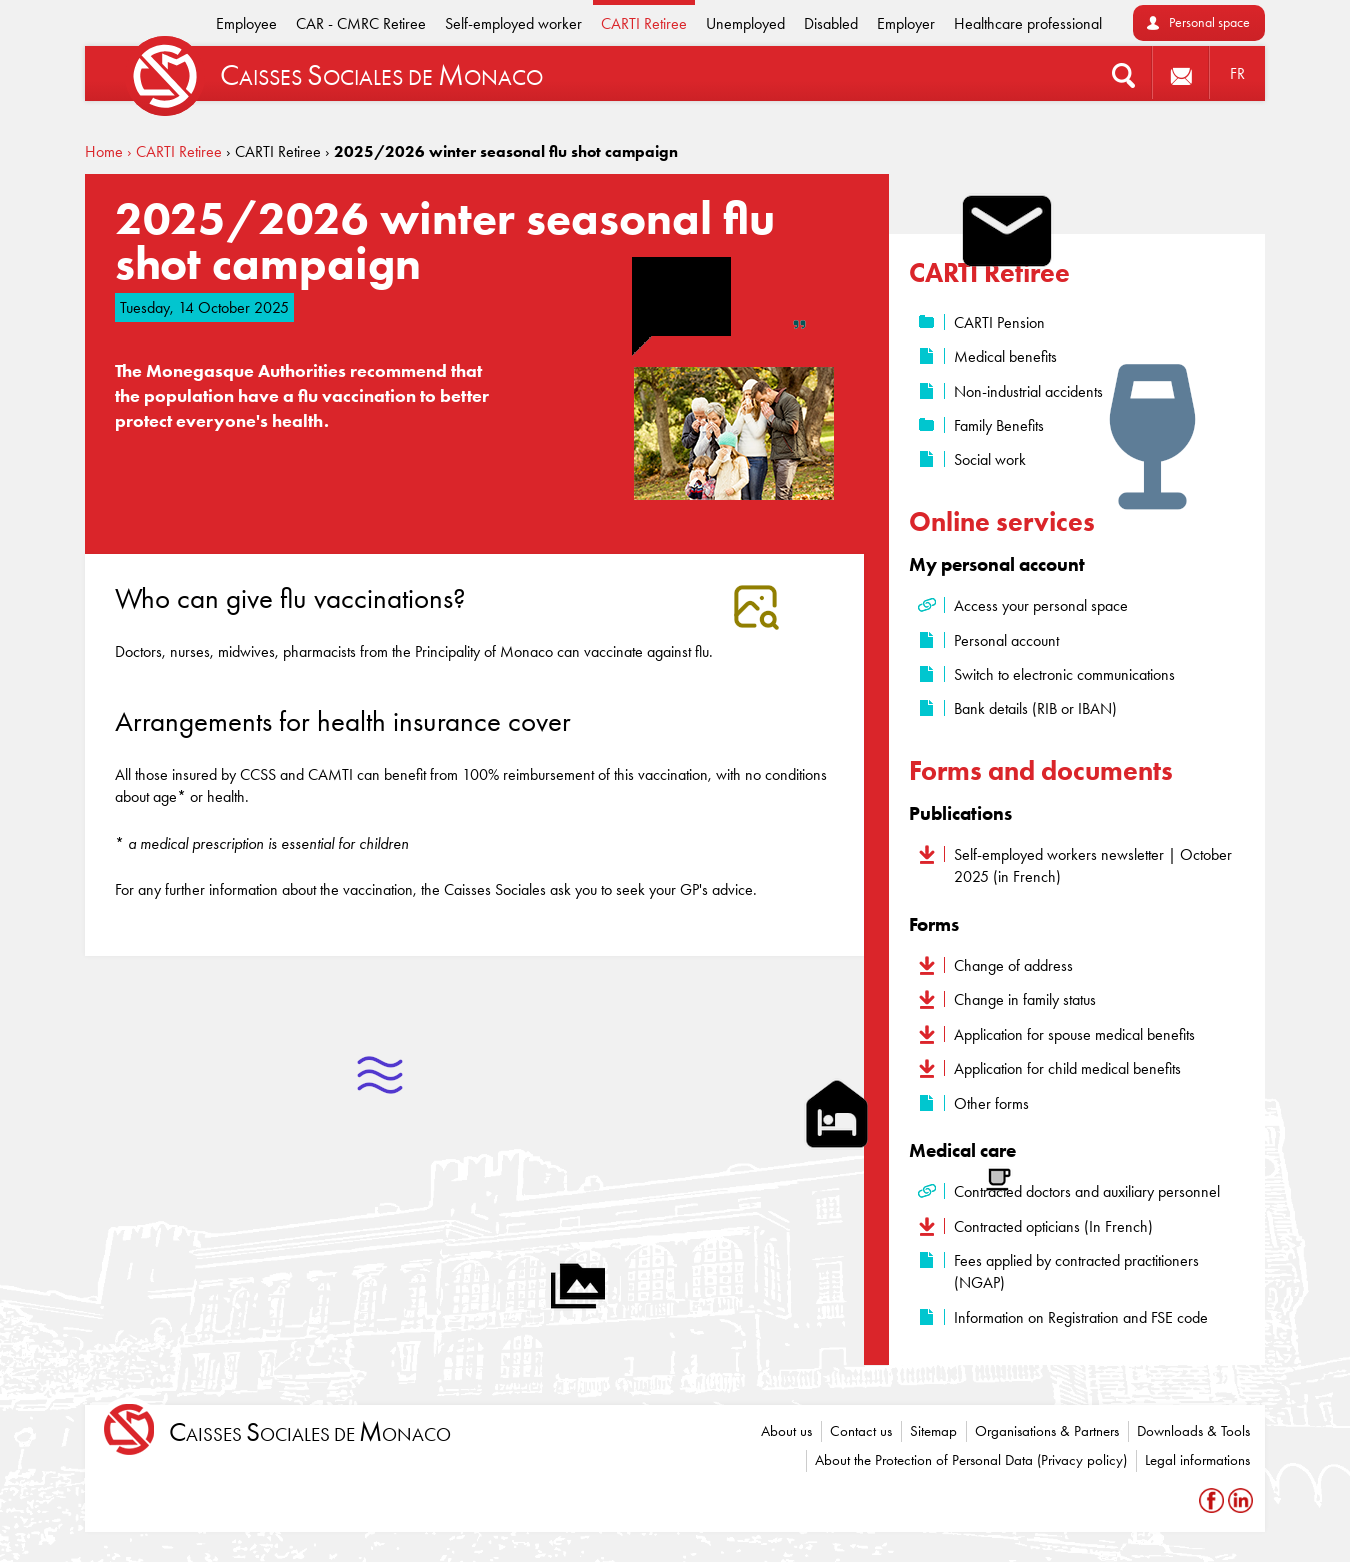 The height and width of the screenshot is (1562, 1350). I want to click on browse wine or beverage options, so click(1152, 432).